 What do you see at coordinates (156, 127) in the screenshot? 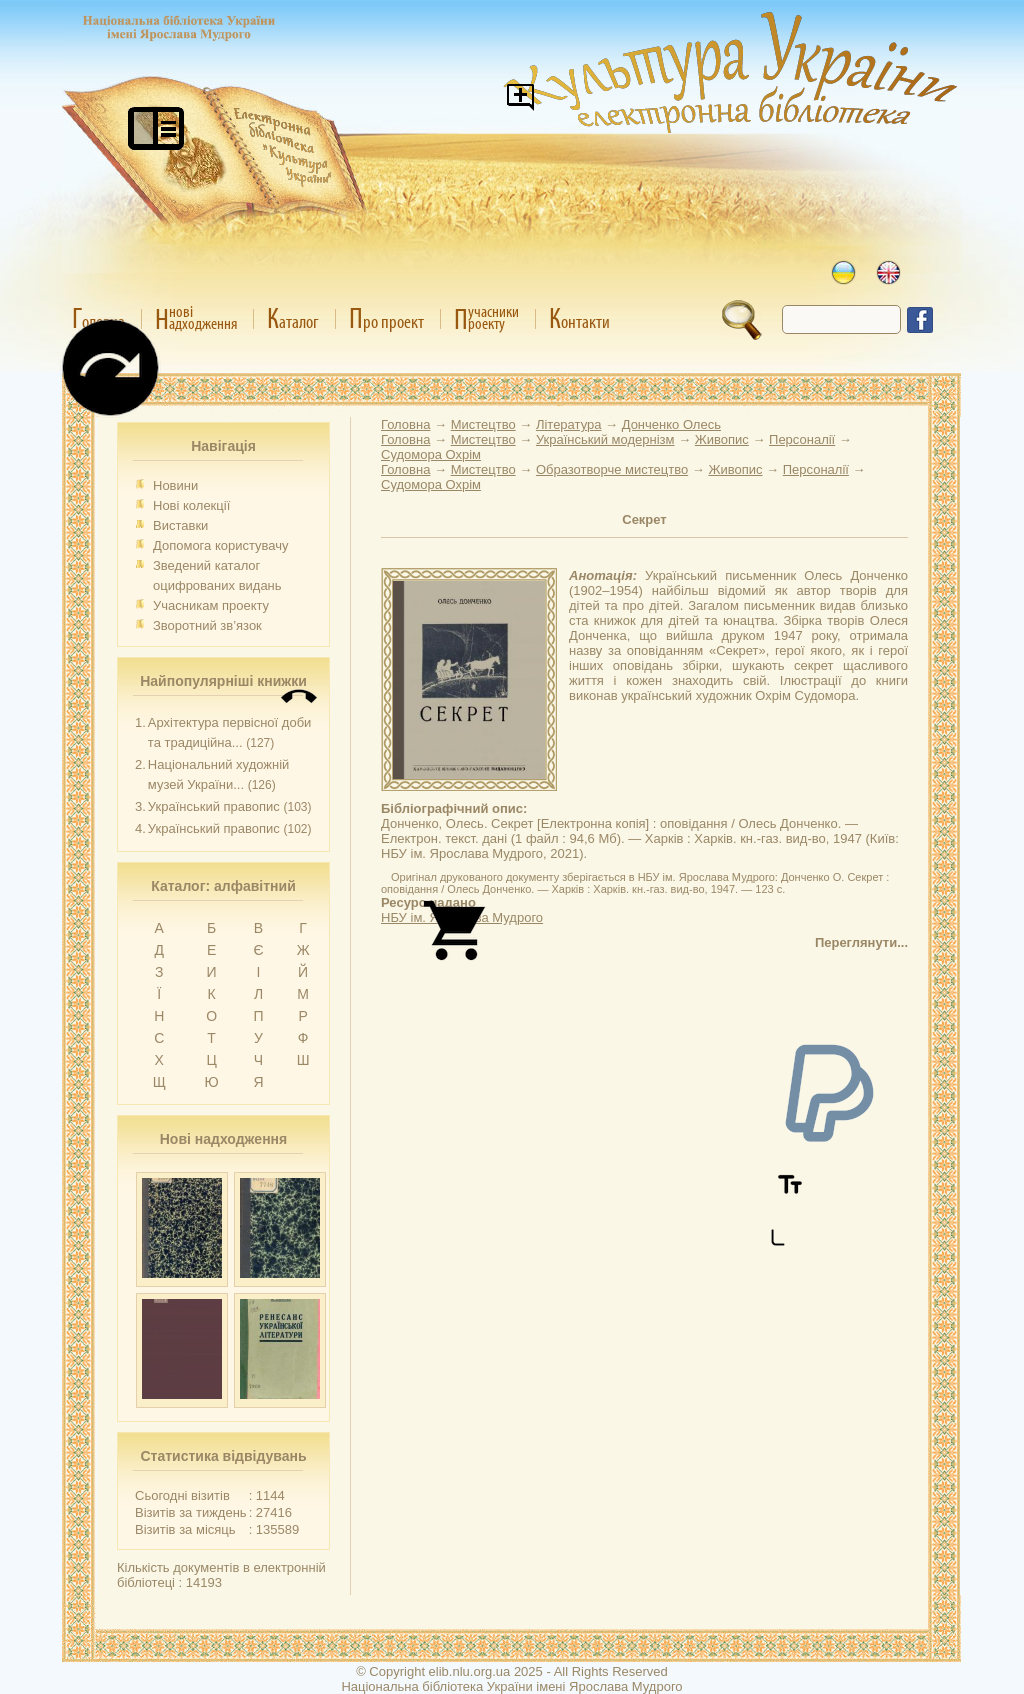
I see `switch to reader mode for distraction-free reading` at bounding box center [156, 127].